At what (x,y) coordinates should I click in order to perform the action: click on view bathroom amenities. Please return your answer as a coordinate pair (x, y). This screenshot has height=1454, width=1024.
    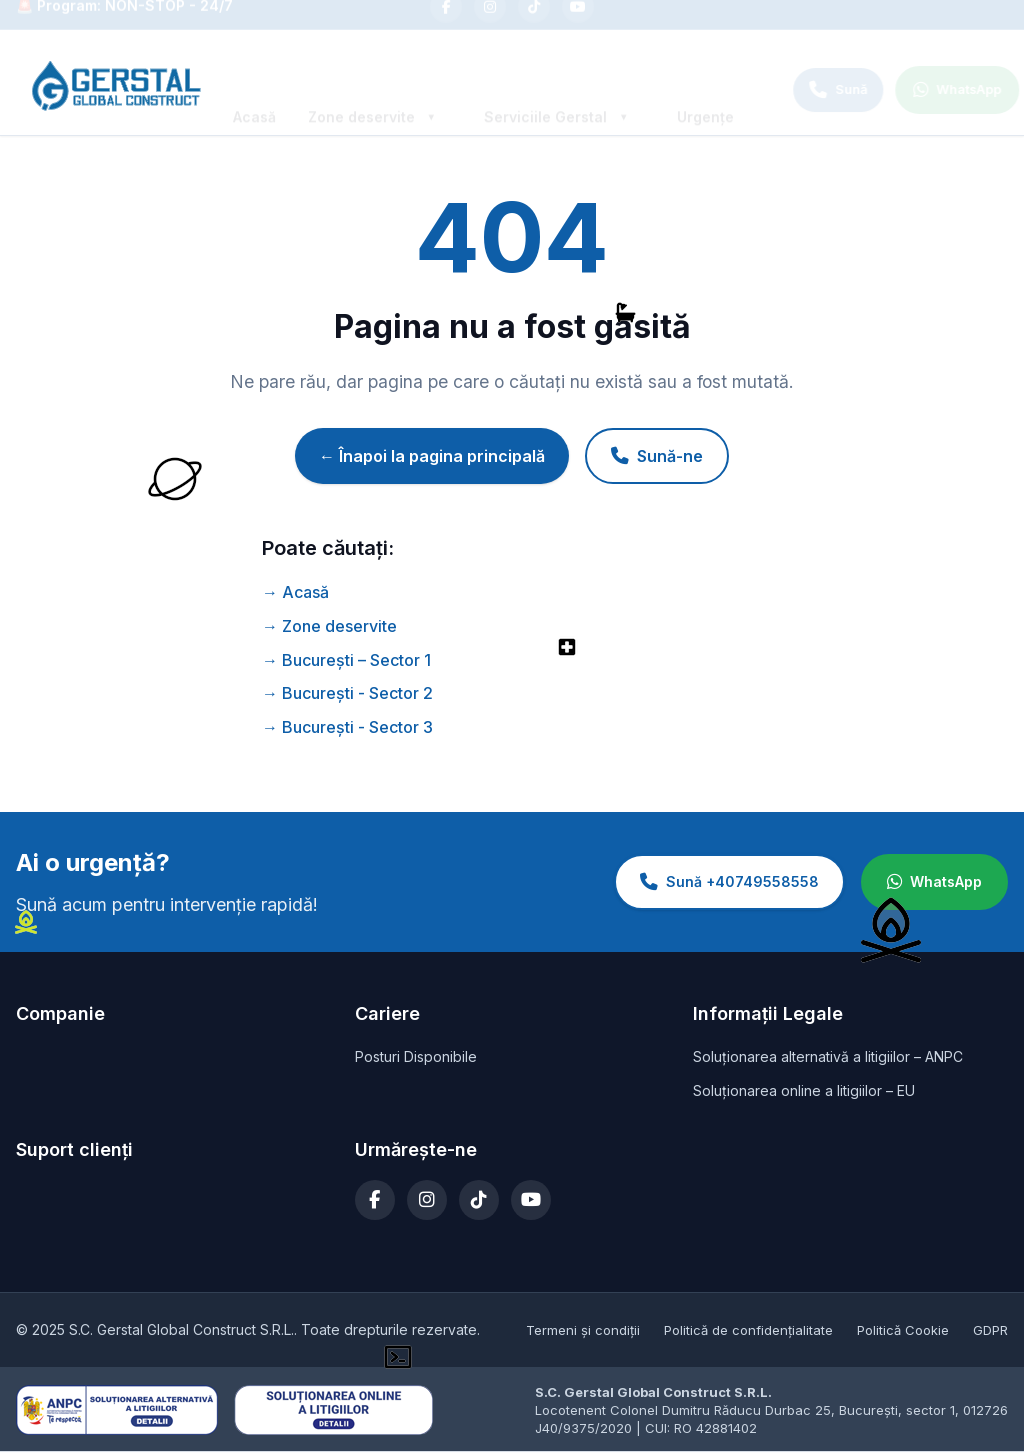
    Looking at the image, I should click on (625, 312).